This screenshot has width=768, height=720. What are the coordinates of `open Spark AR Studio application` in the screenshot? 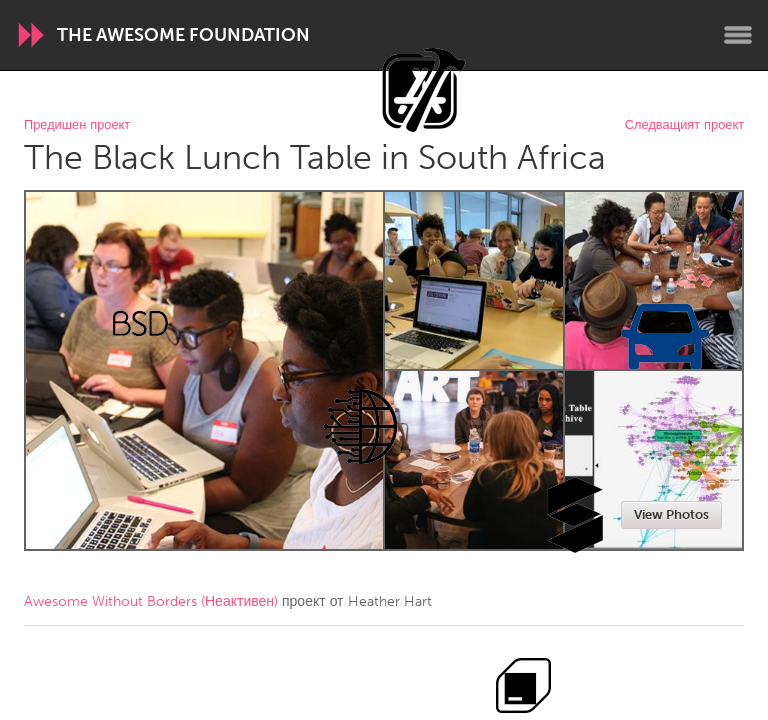 It's located at (575, 515).